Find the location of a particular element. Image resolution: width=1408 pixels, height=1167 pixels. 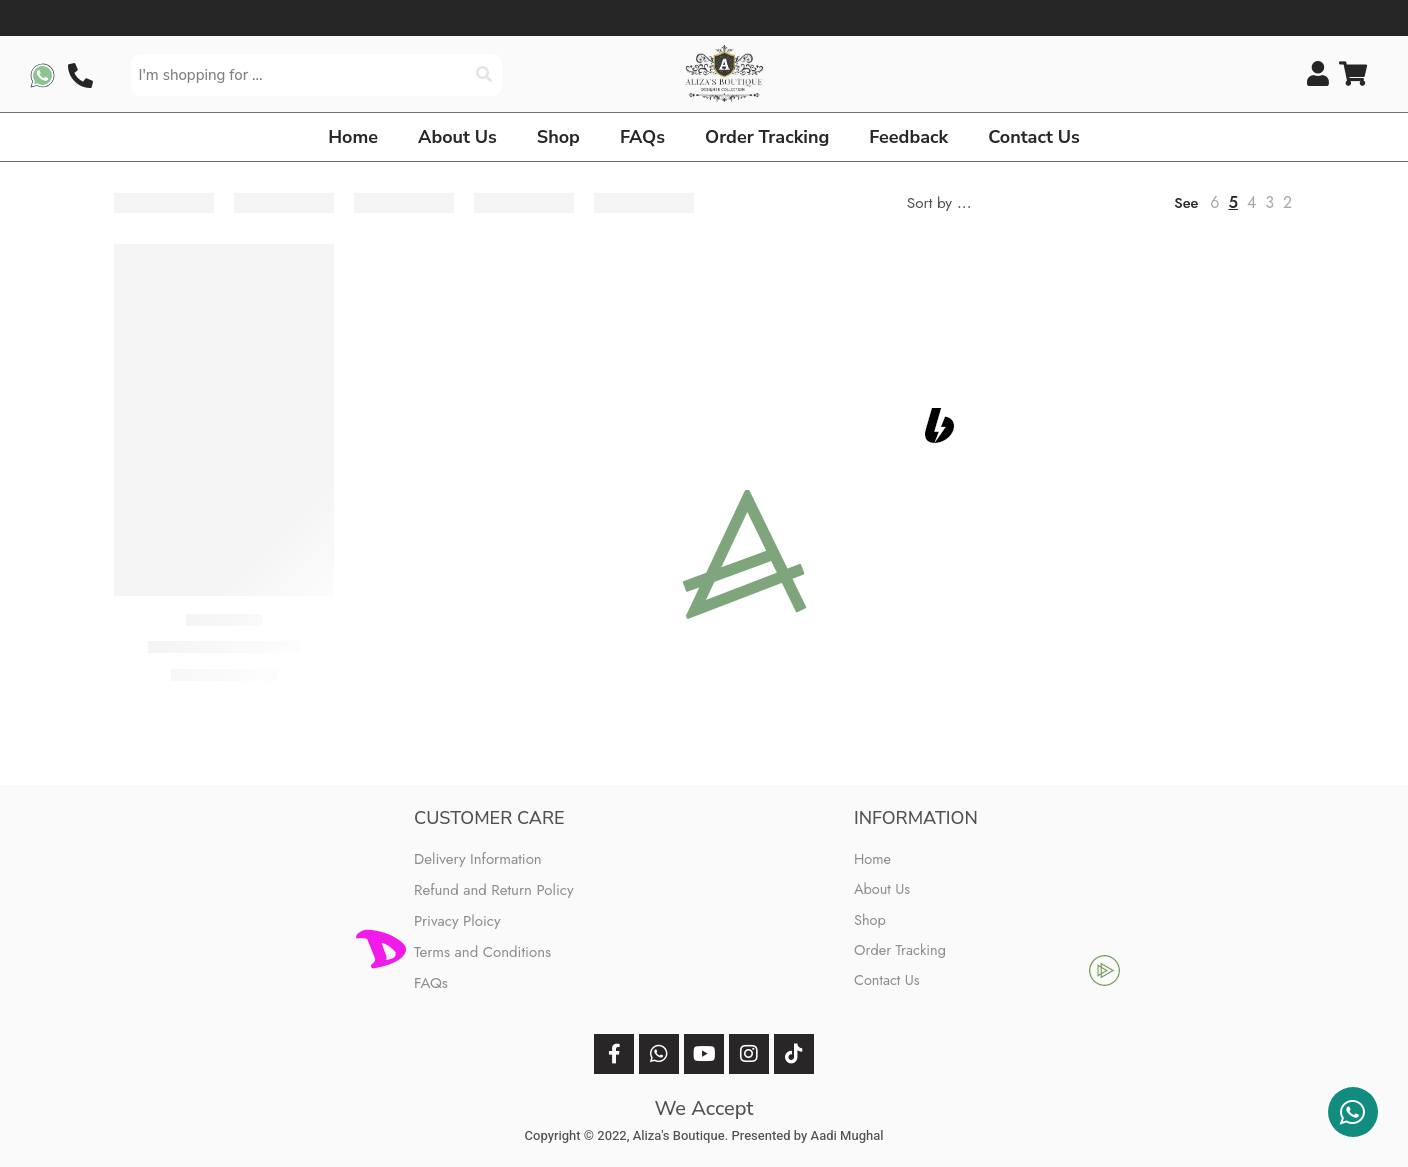

open Pluralsight learning platform is located at coordinates (1104, 970).